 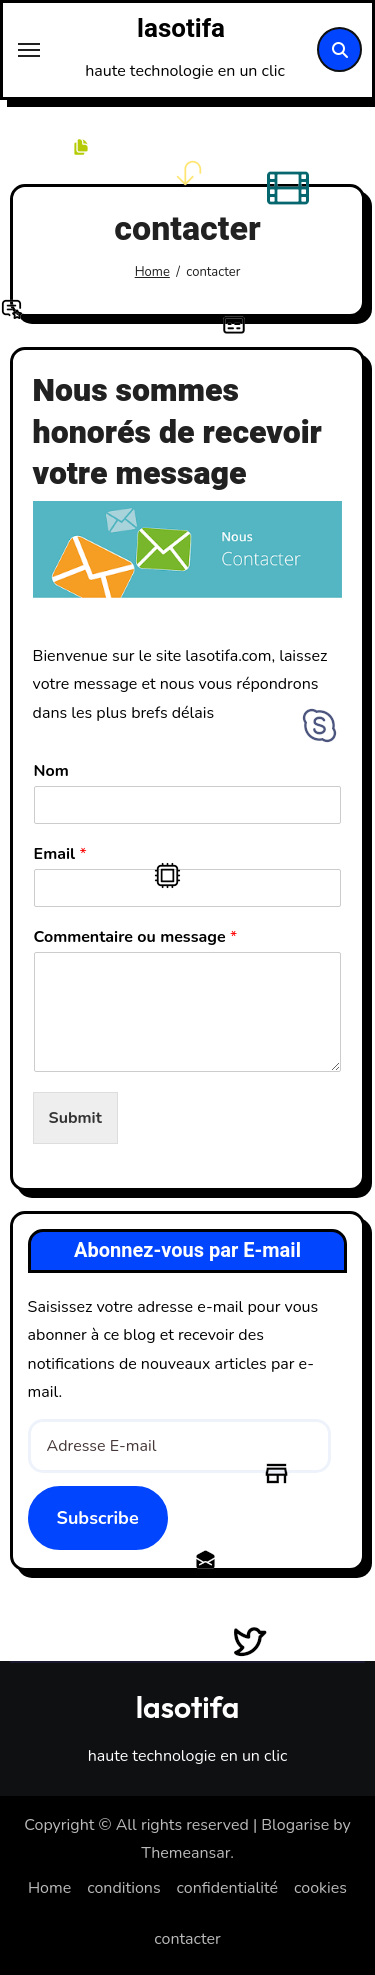 I want to click on enable closed captions or subtitles, so click(x=234, y=325).